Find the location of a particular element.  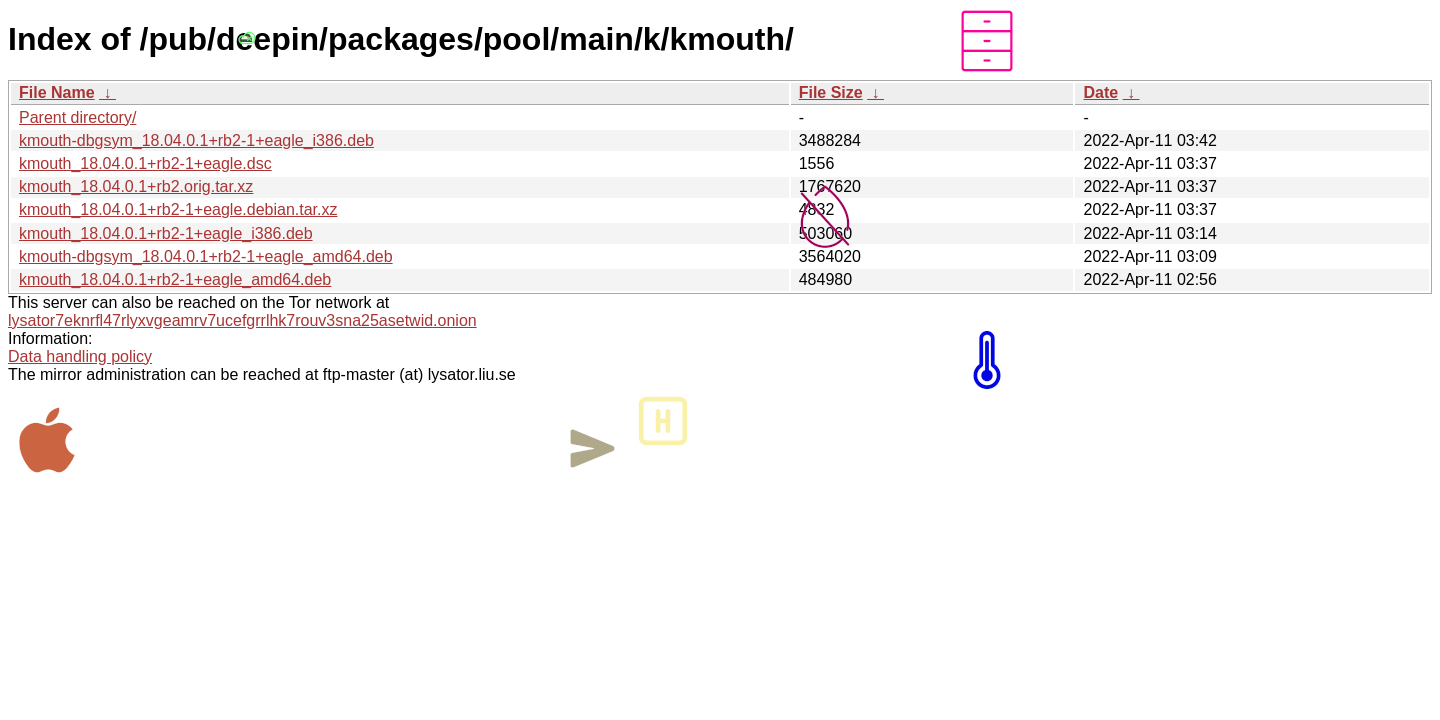

sign in with Apple is located at coordinates (47, 440).